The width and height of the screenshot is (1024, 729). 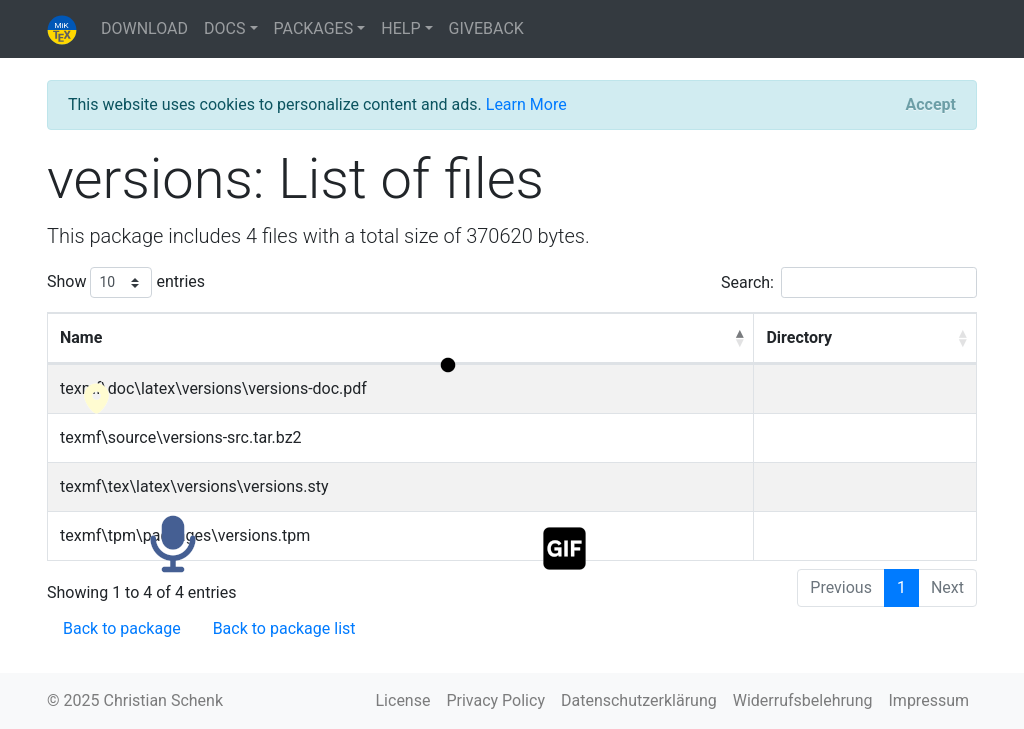 I want to click on close or dismiss a dialog, so click(x=448, y=365).